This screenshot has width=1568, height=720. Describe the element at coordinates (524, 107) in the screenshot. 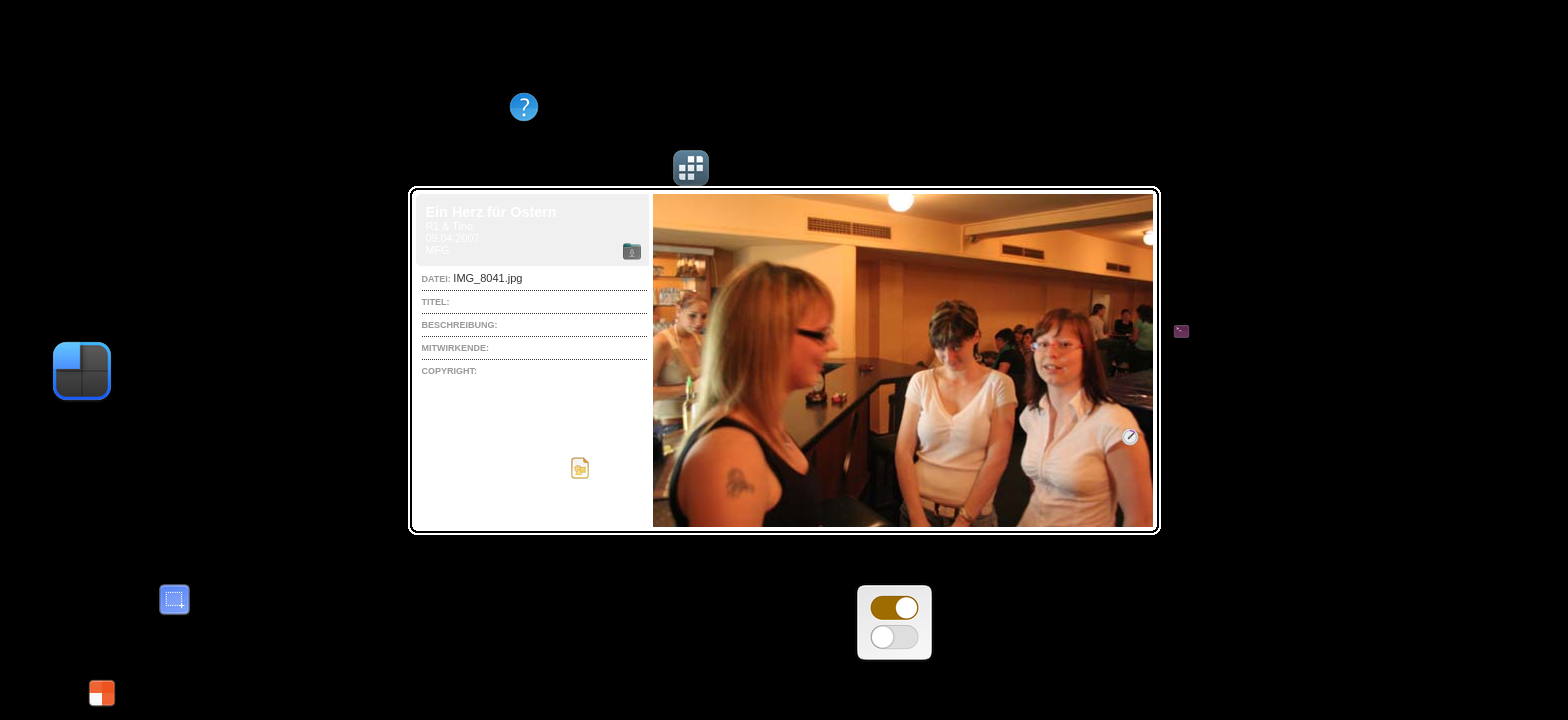

I see `open the help center or documentation` at that location.